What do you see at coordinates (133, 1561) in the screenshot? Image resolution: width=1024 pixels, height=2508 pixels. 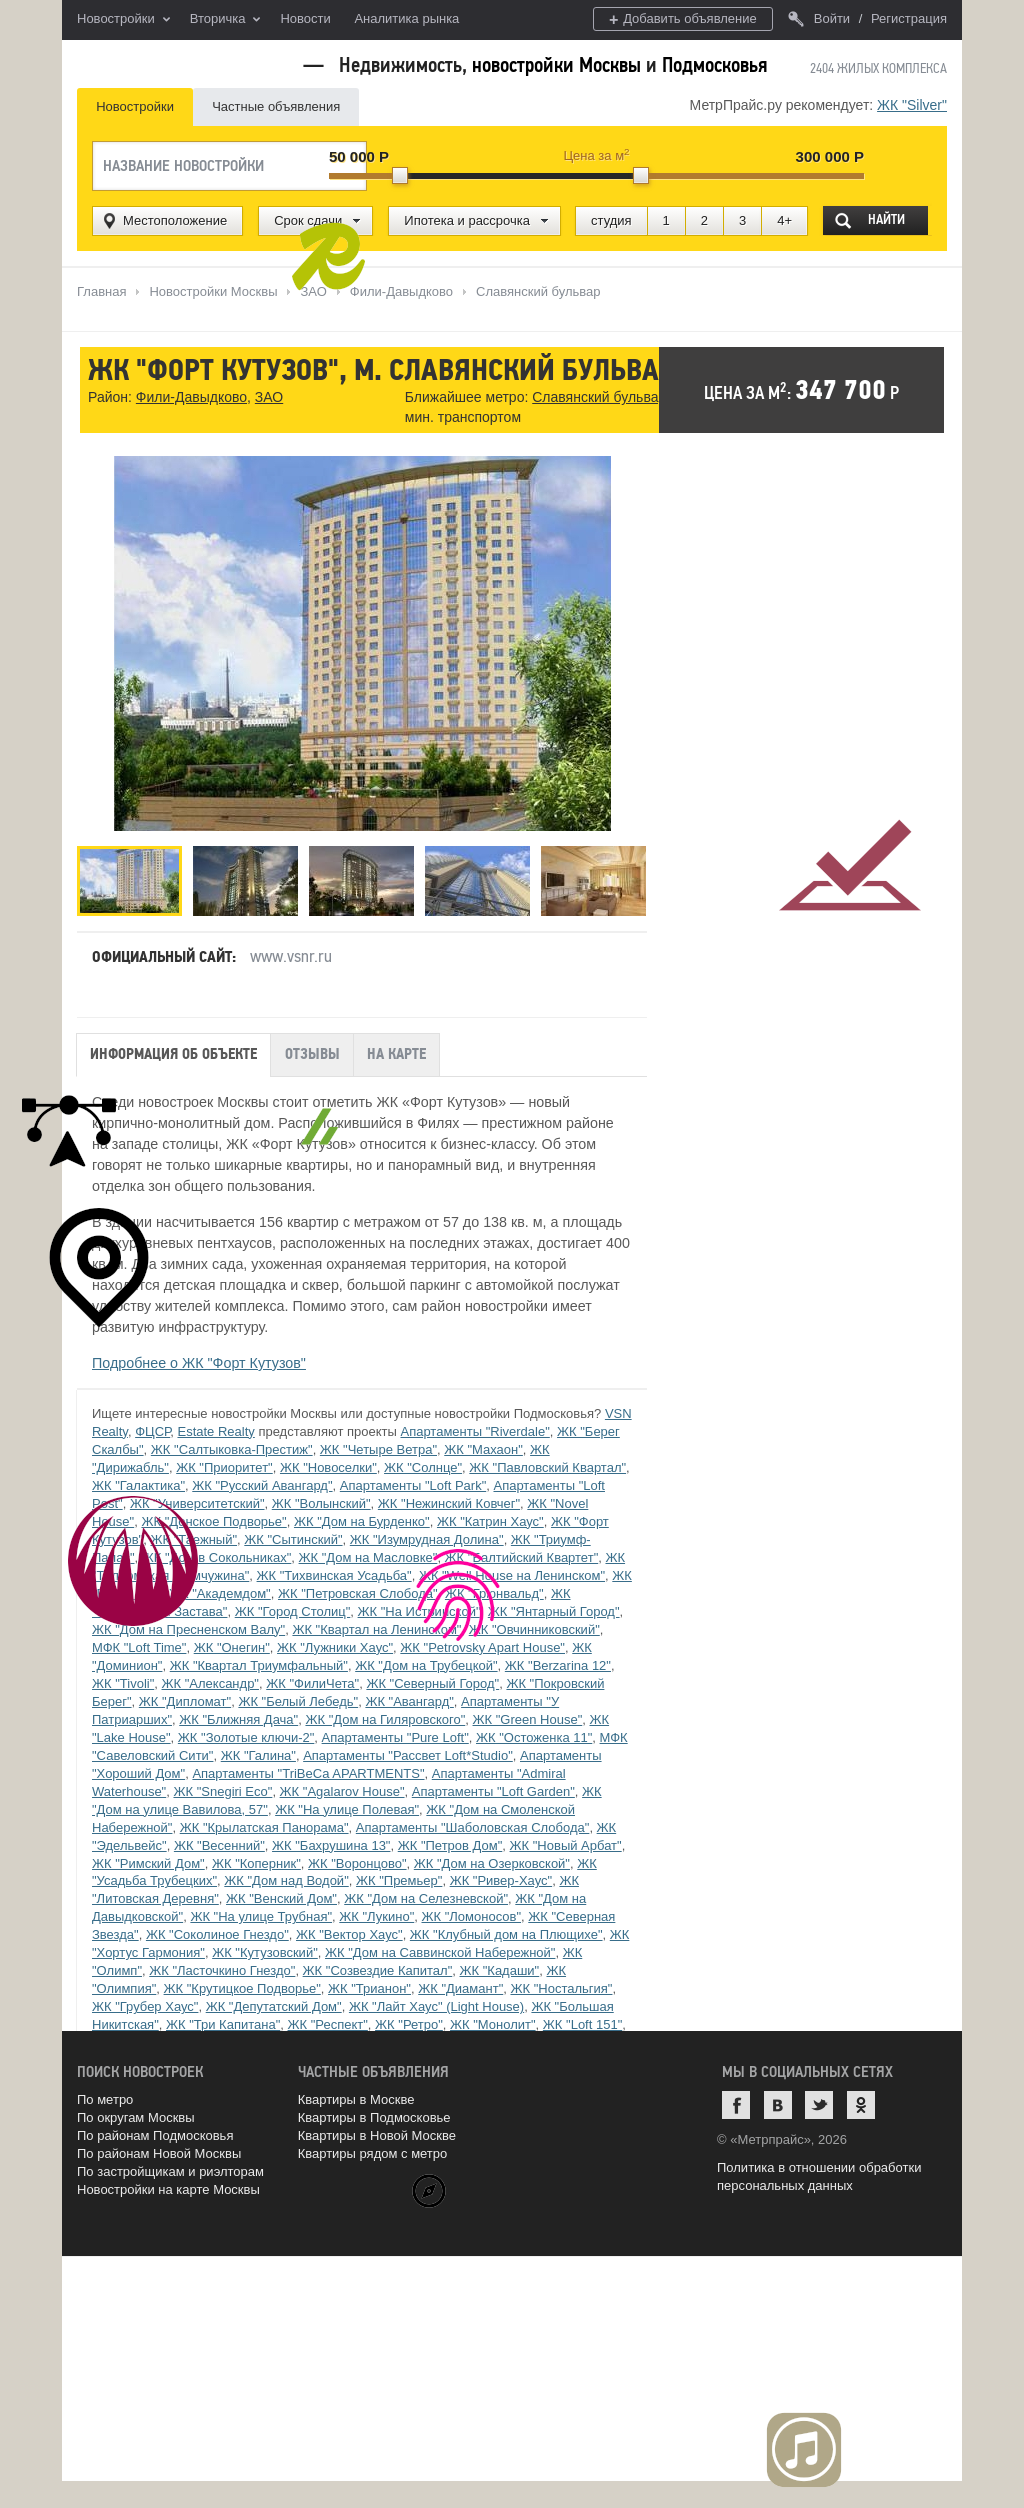 I see `open BitComet torrent client` at bounding box center [133, 1561].